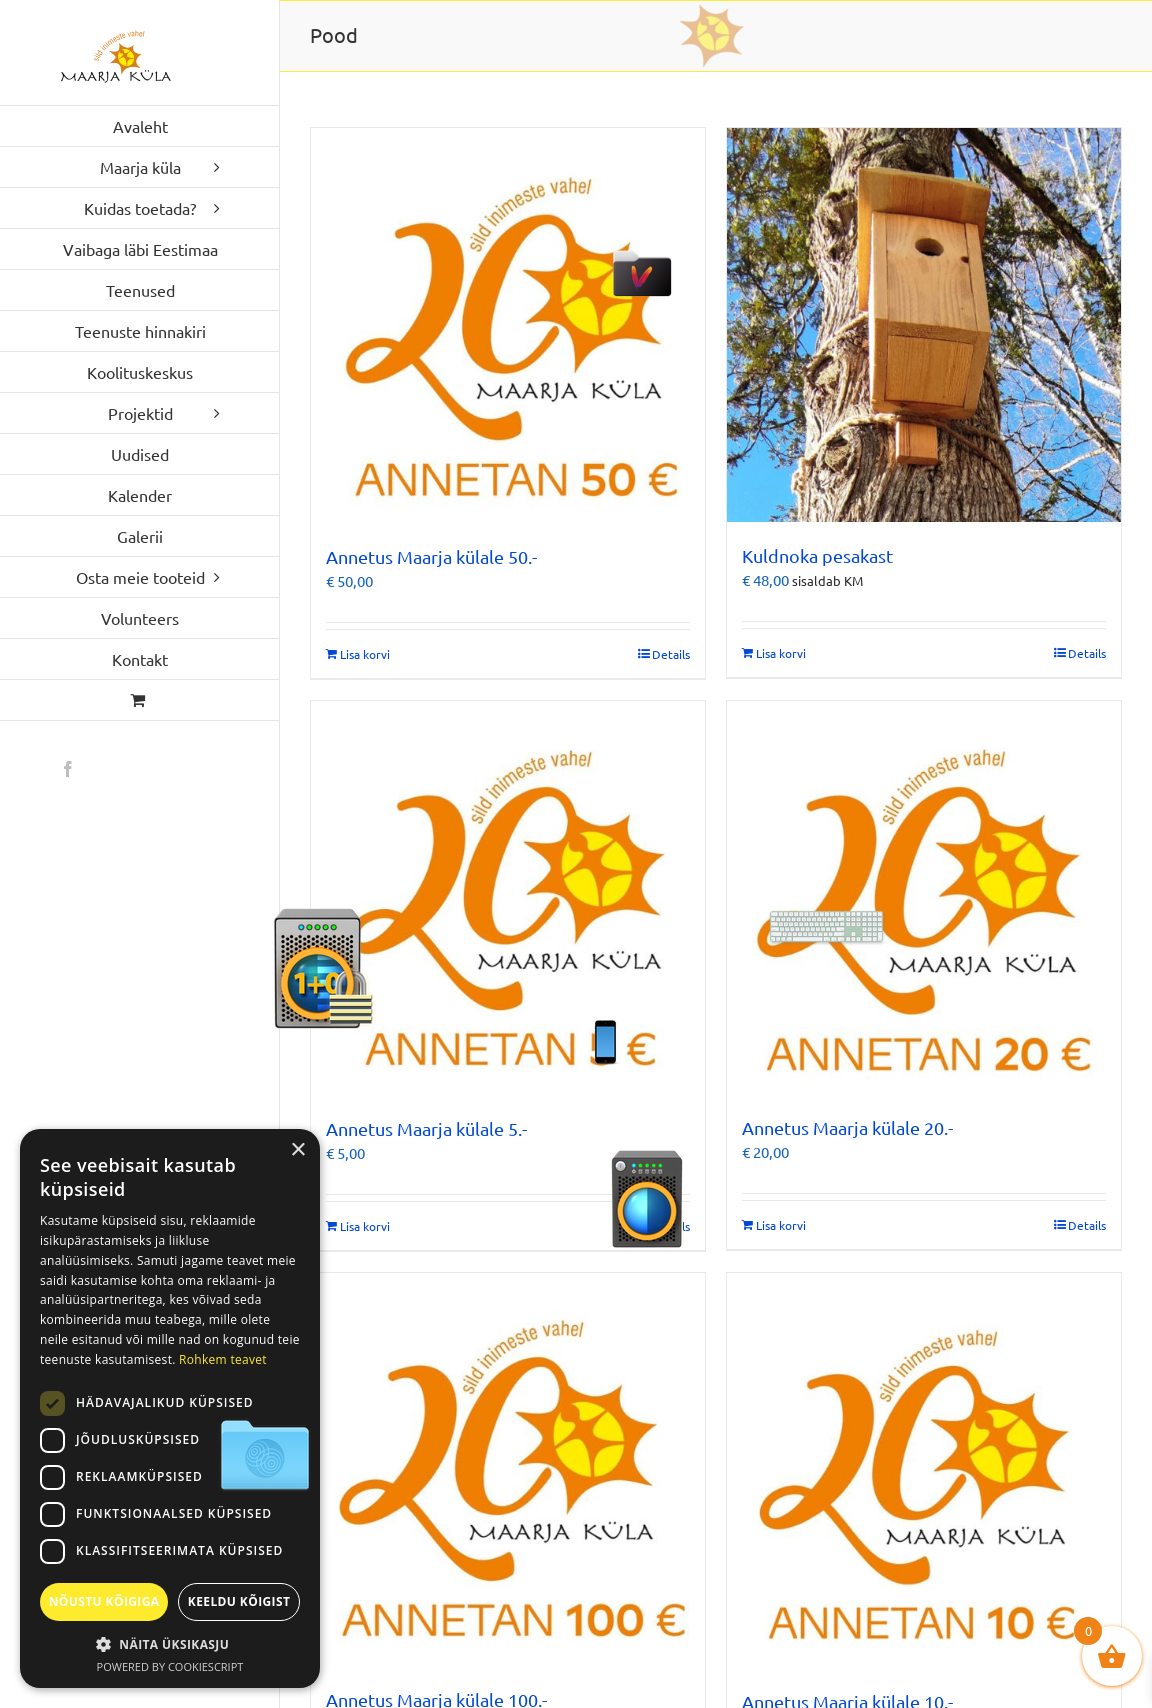 This screenshot has height=1708, width=1152. I want to click on open server applications folder, so click(265, 1455).